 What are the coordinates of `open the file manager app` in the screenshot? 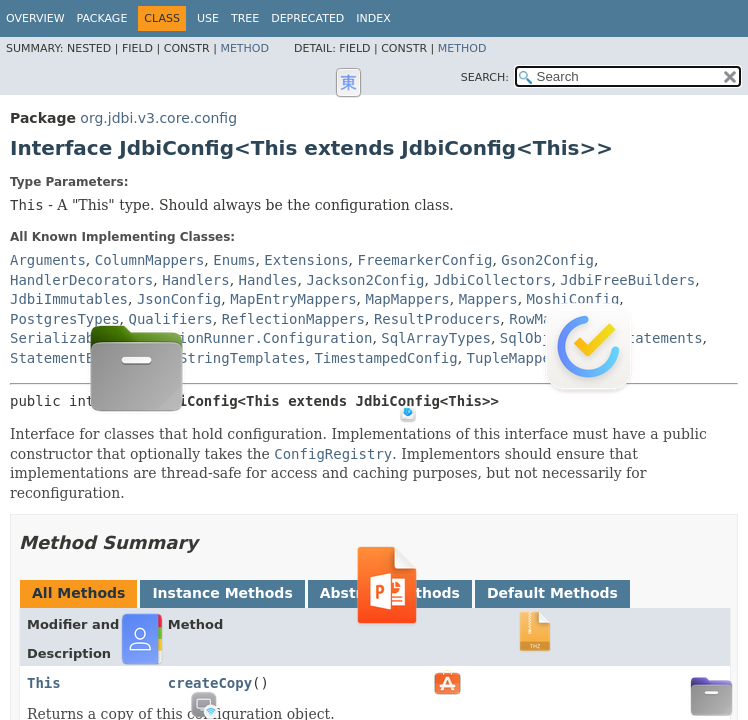 It's located at (136, 368).